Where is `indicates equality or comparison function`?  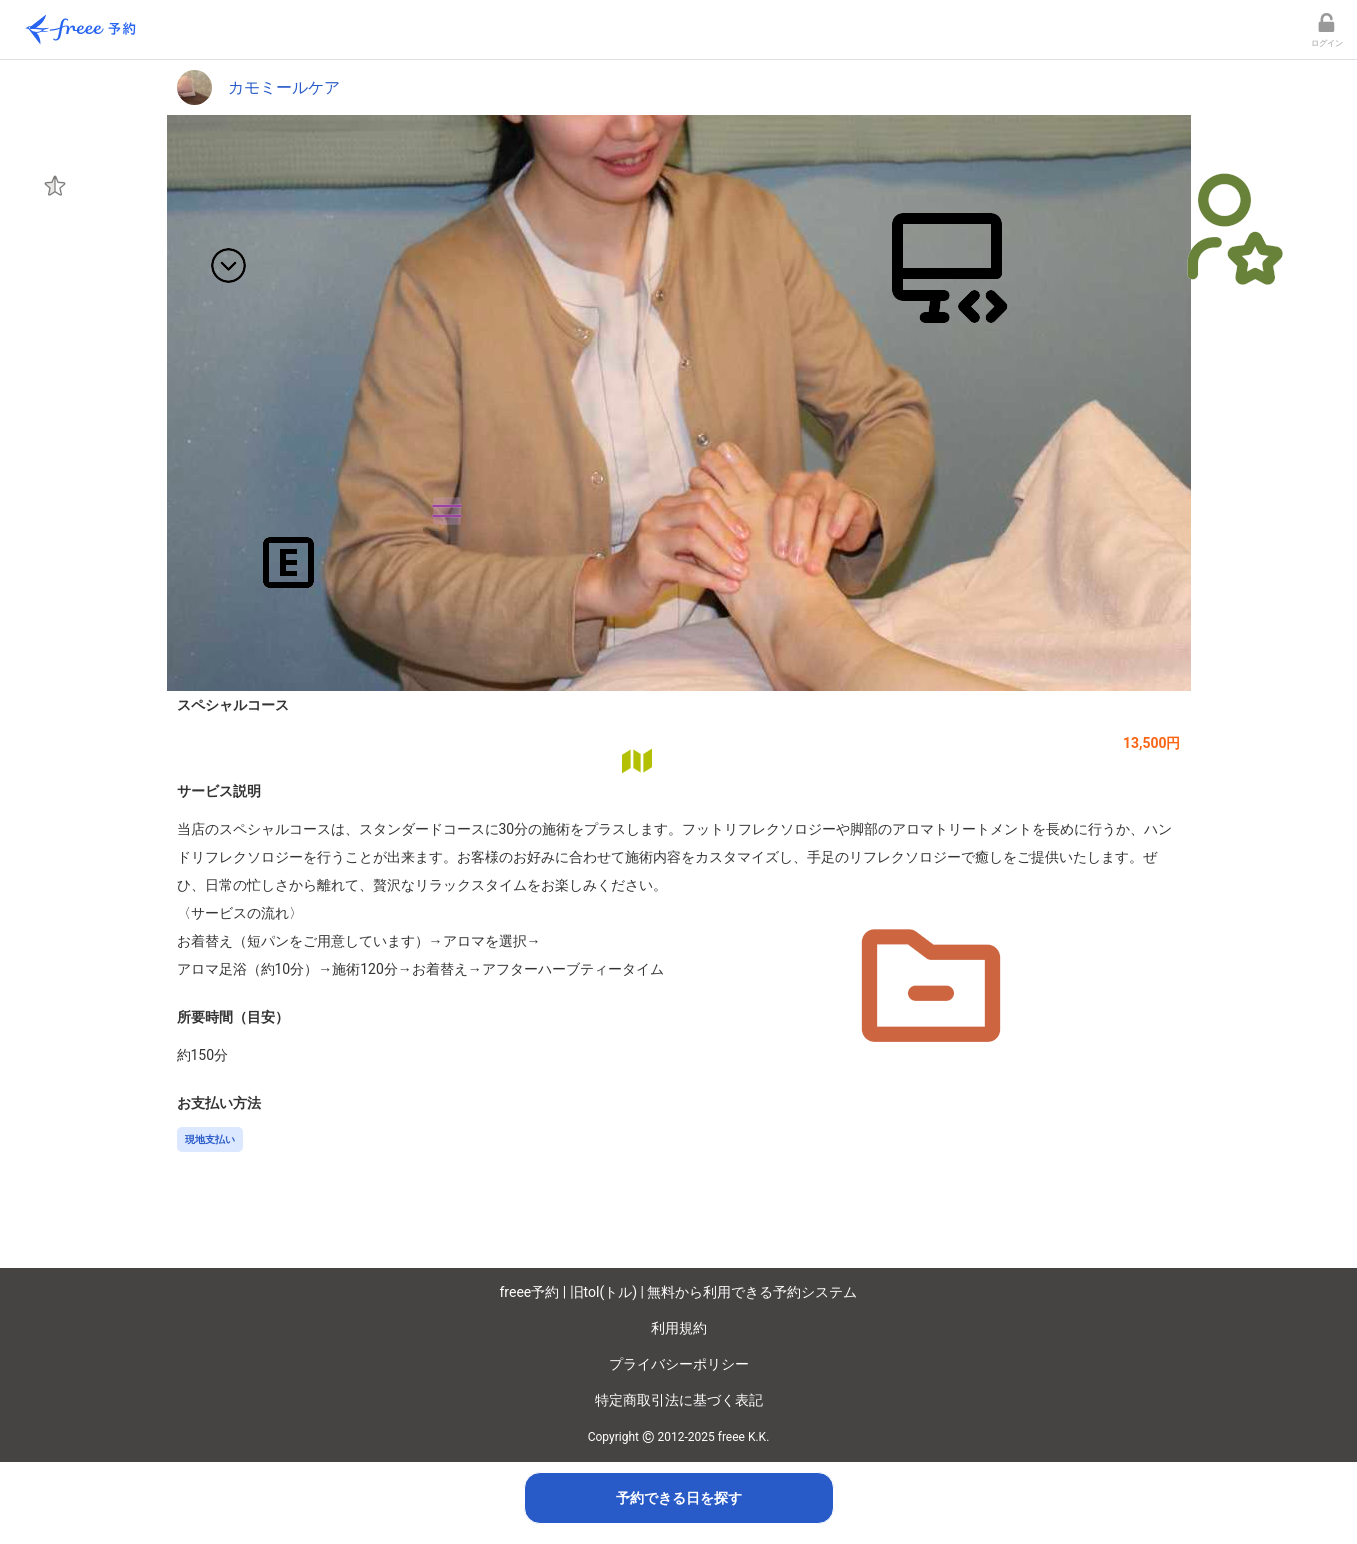 indicates equality or comparison function is located at coordinates (447, 511).